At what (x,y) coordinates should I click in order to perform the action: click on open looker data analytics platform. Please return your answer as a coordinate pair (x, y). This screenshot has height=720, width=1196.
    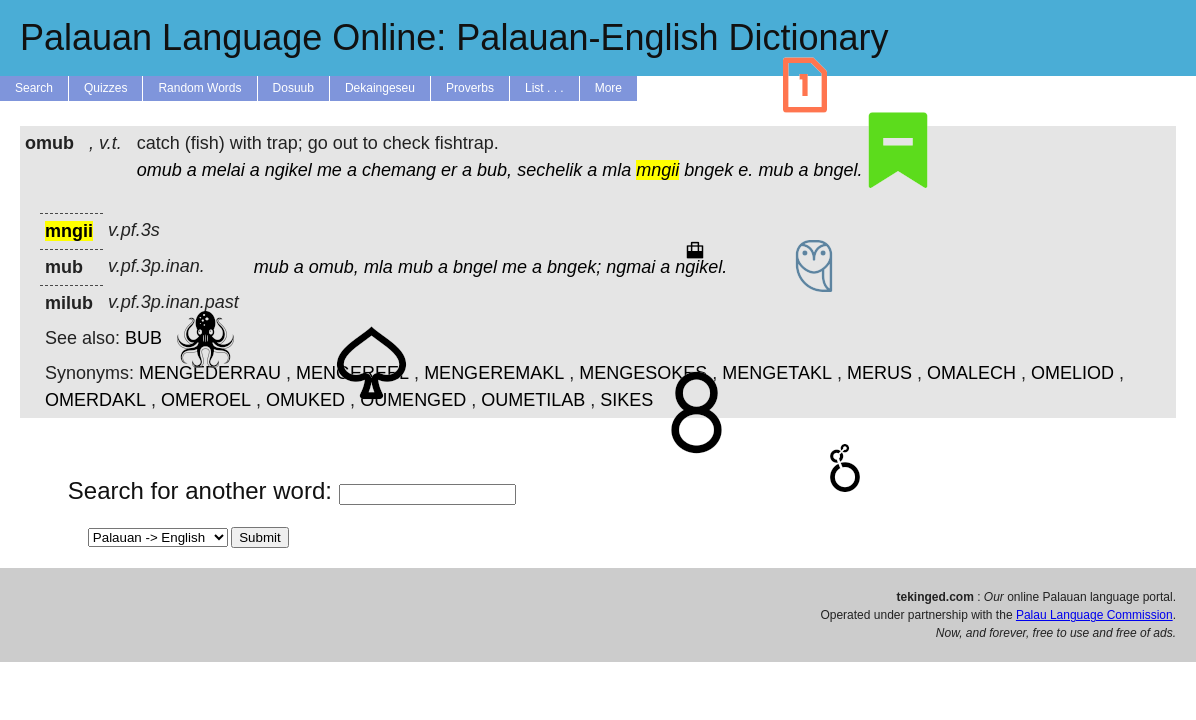
    Looking at the image, I should click on (845, 468).